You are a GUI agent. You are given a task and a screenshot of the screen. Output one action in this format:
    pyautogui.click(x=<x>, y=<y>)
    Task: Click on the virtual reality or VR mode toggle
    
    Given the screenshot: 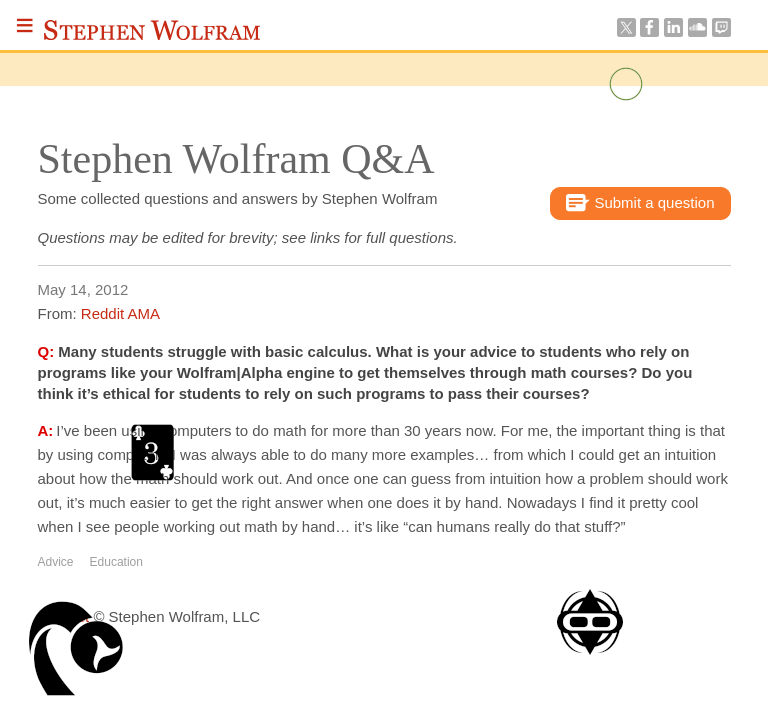 What is the action you would take?
    pyautogui.click(x=590, y=622)
    